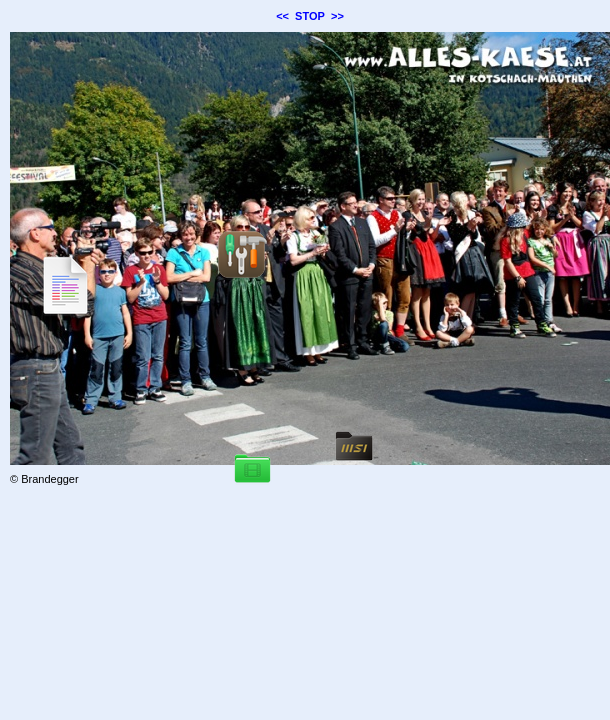 The height and width of the screenshot is (720, 610). Describe the element at coordinates (252, 468) in the screenshot. I see `open your videos folder` at that location.